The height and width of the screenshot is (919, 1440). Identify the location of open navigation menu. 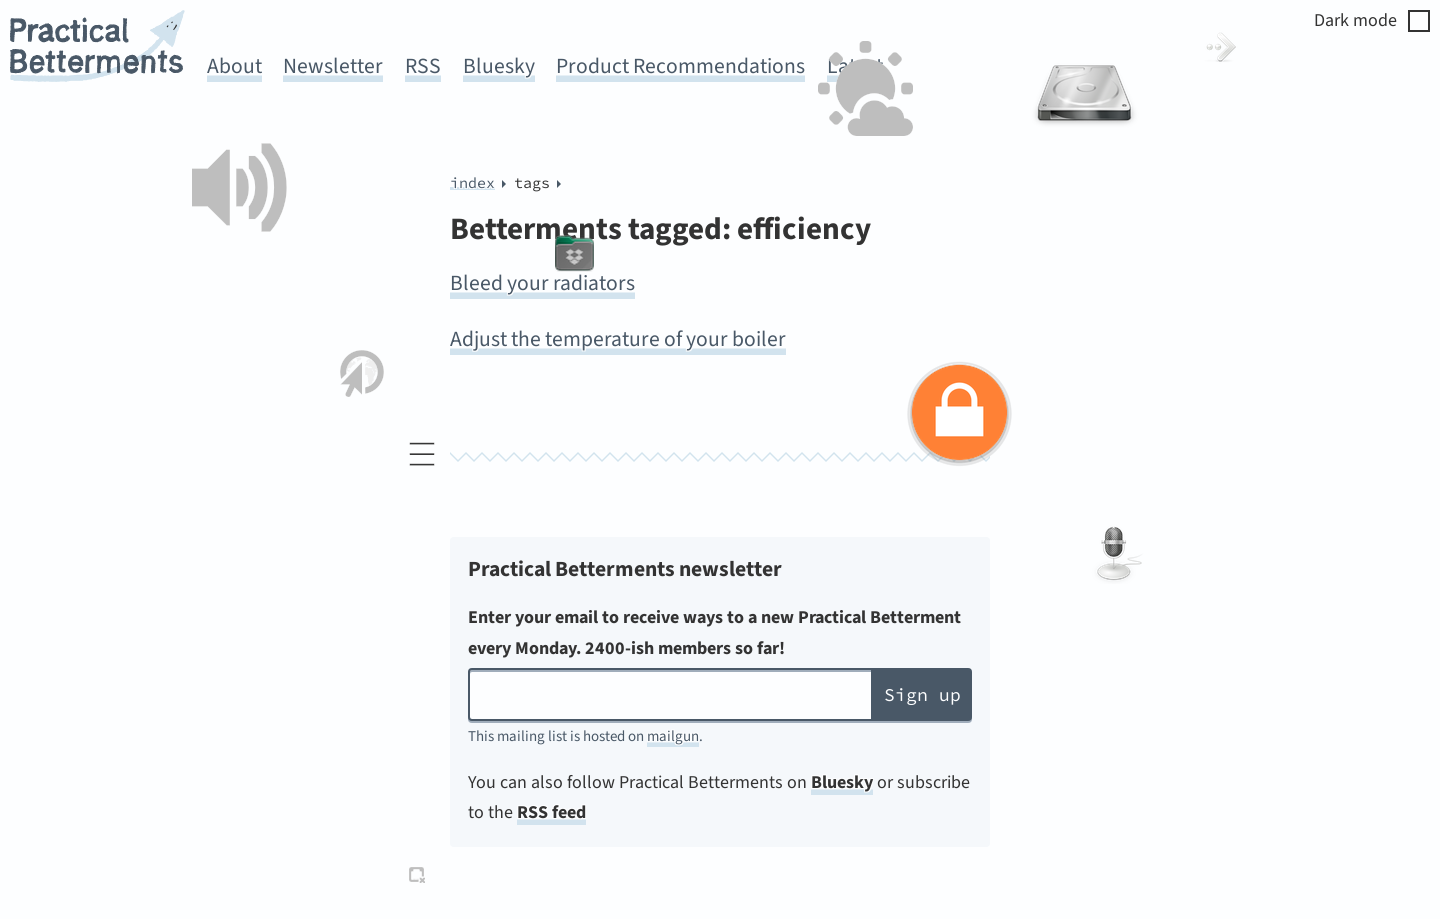
(422, 455).